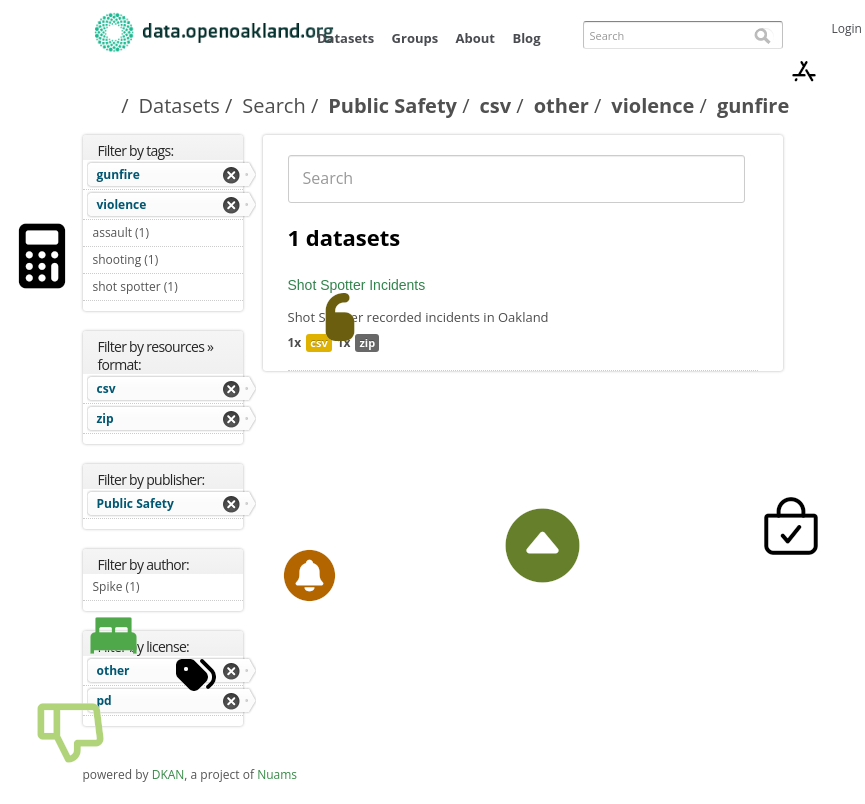  I want to click on manage tags or labels, so click(196, 673).